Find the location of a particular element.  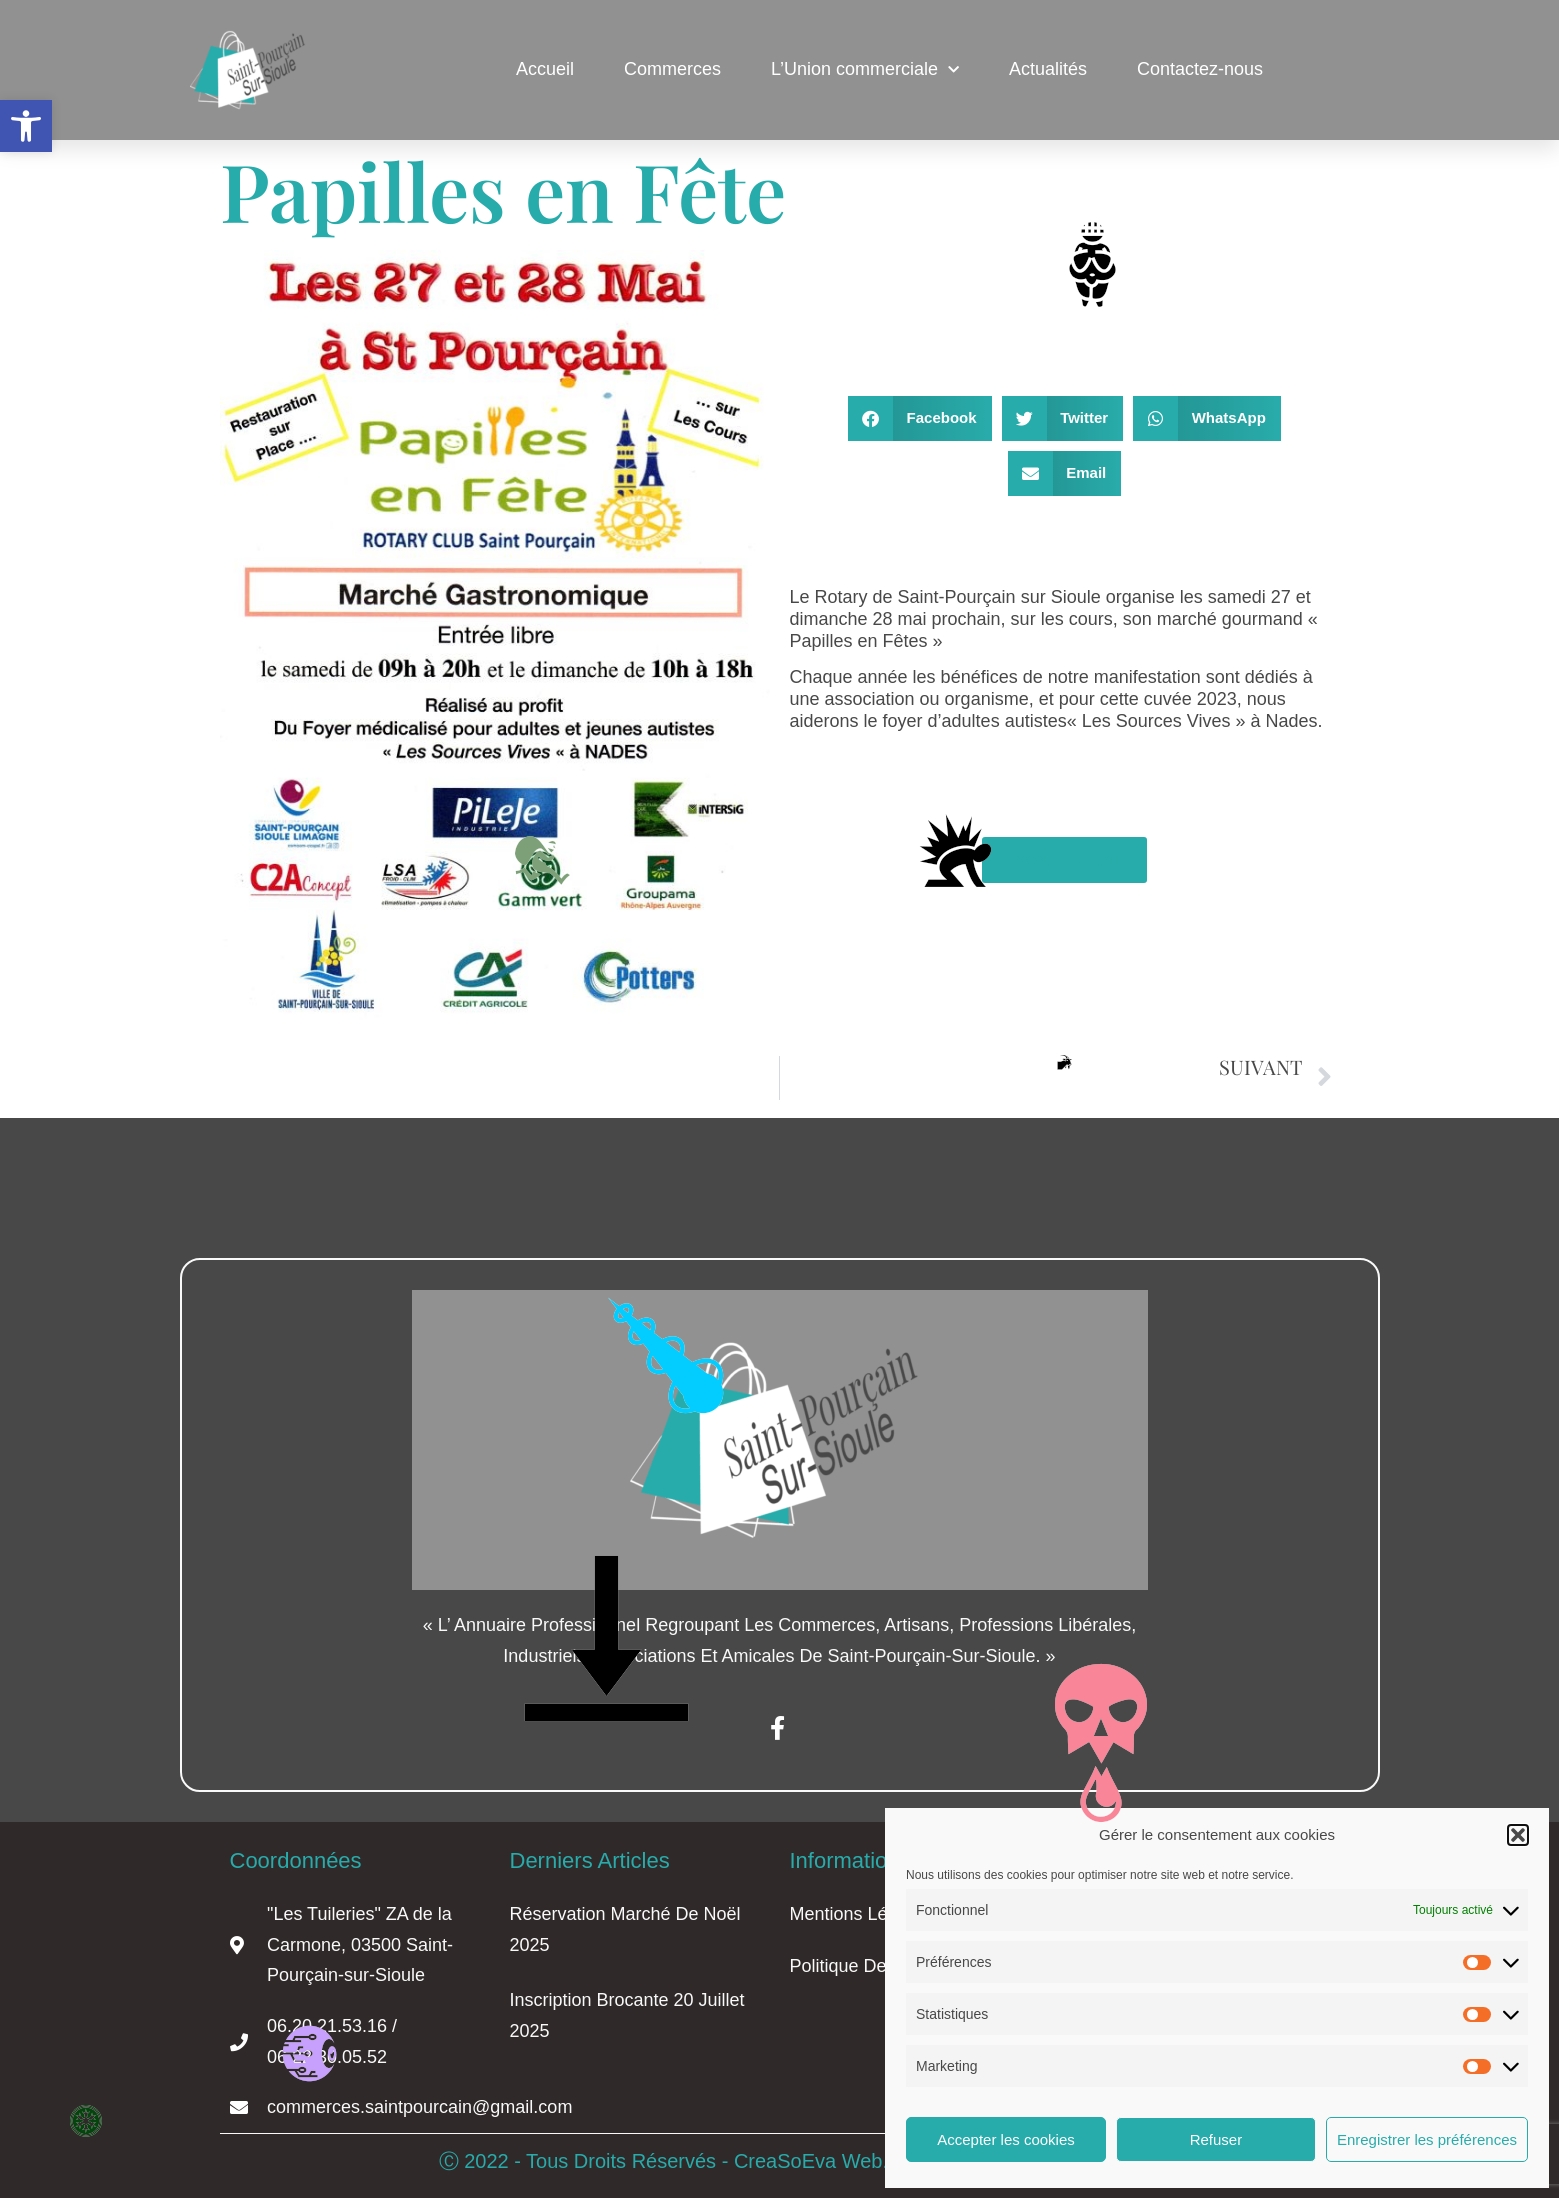

indicates a thief or robbery event in a game is located at coordinates (542, 860).